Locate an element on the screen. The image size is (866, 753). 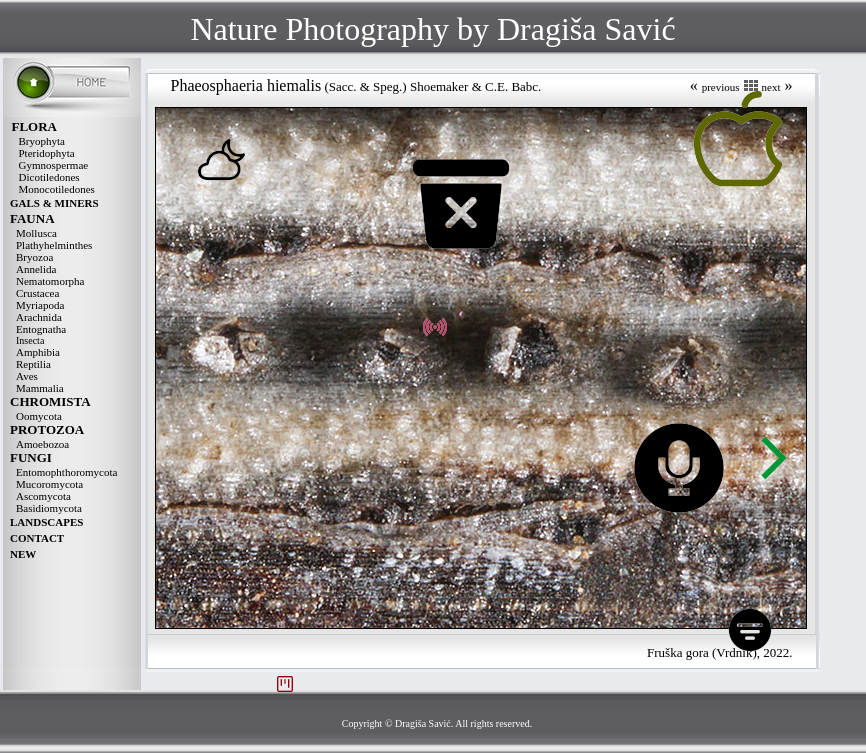
delete selected item is located at coordinates (461, 204).